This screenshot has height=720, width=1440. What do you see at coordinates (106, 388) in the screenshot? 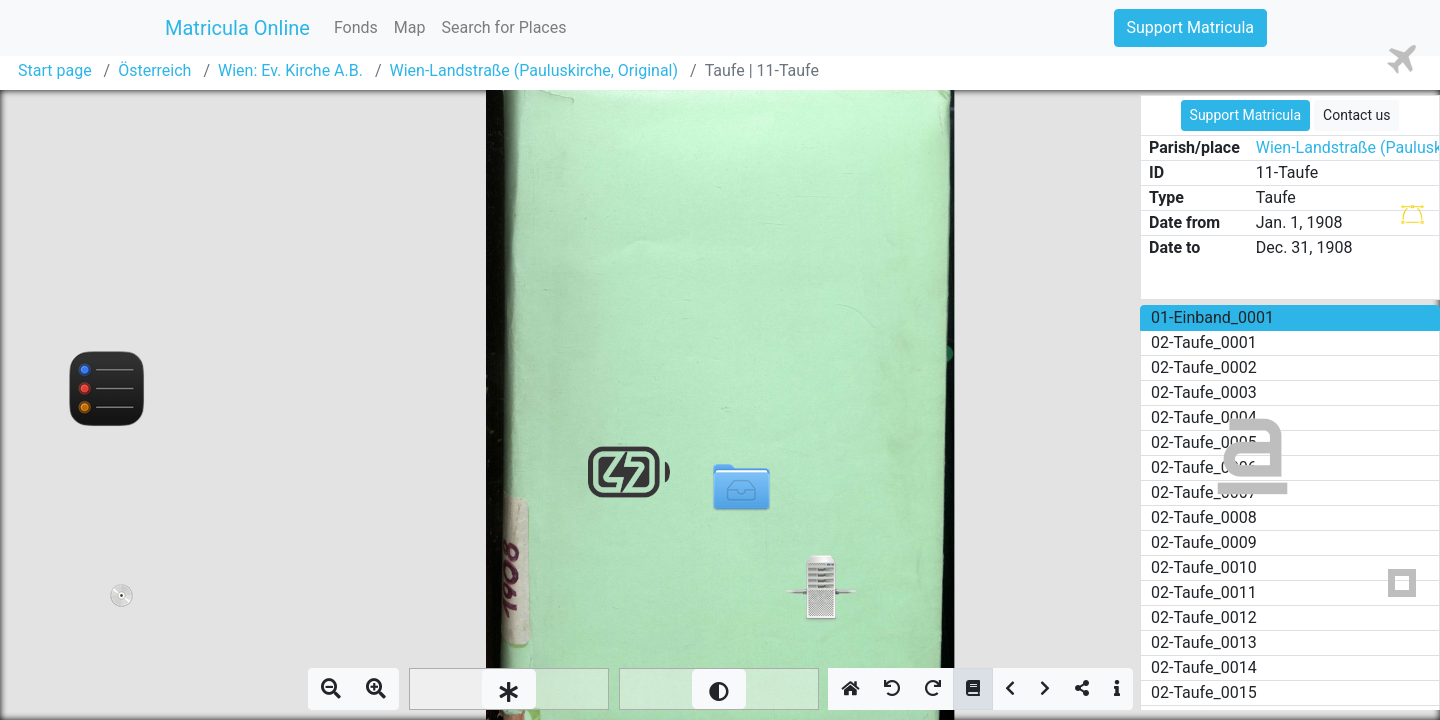
I see `open the reminders app` at bounding box center [106, 388].